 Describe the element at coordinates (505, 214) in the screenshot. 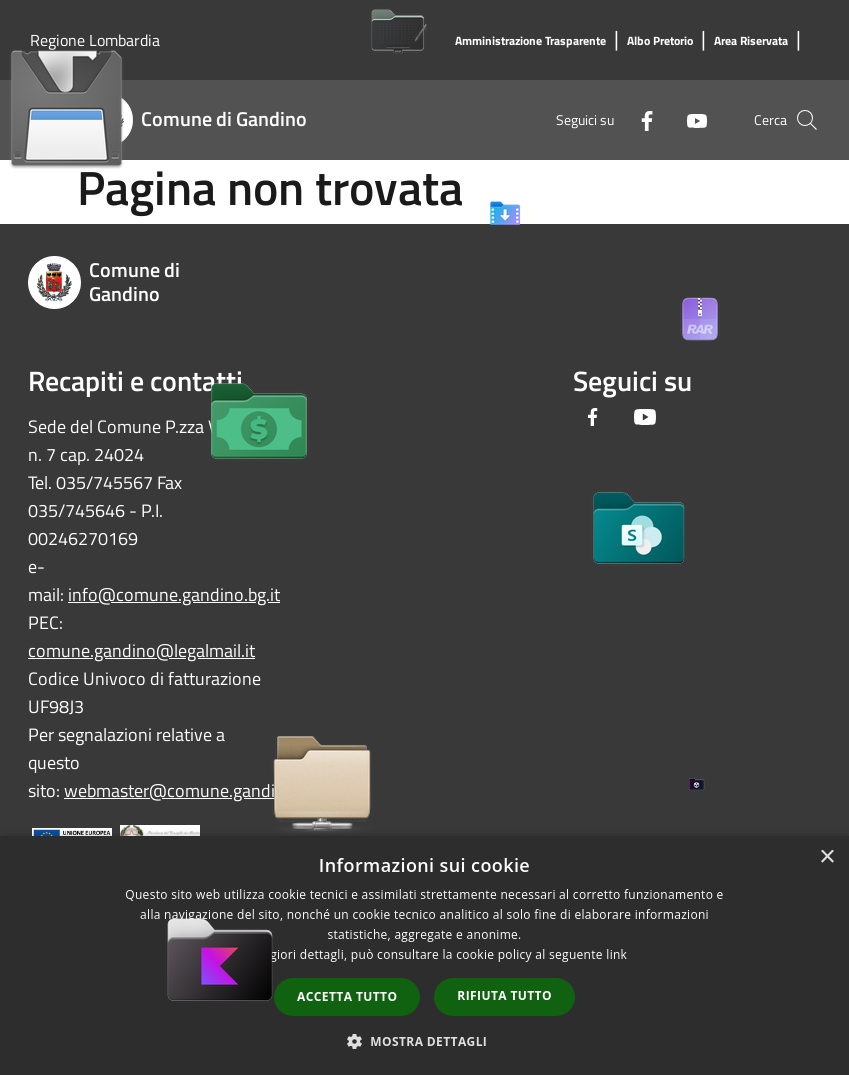

I see `open folder containing downloaded videos` at that location.